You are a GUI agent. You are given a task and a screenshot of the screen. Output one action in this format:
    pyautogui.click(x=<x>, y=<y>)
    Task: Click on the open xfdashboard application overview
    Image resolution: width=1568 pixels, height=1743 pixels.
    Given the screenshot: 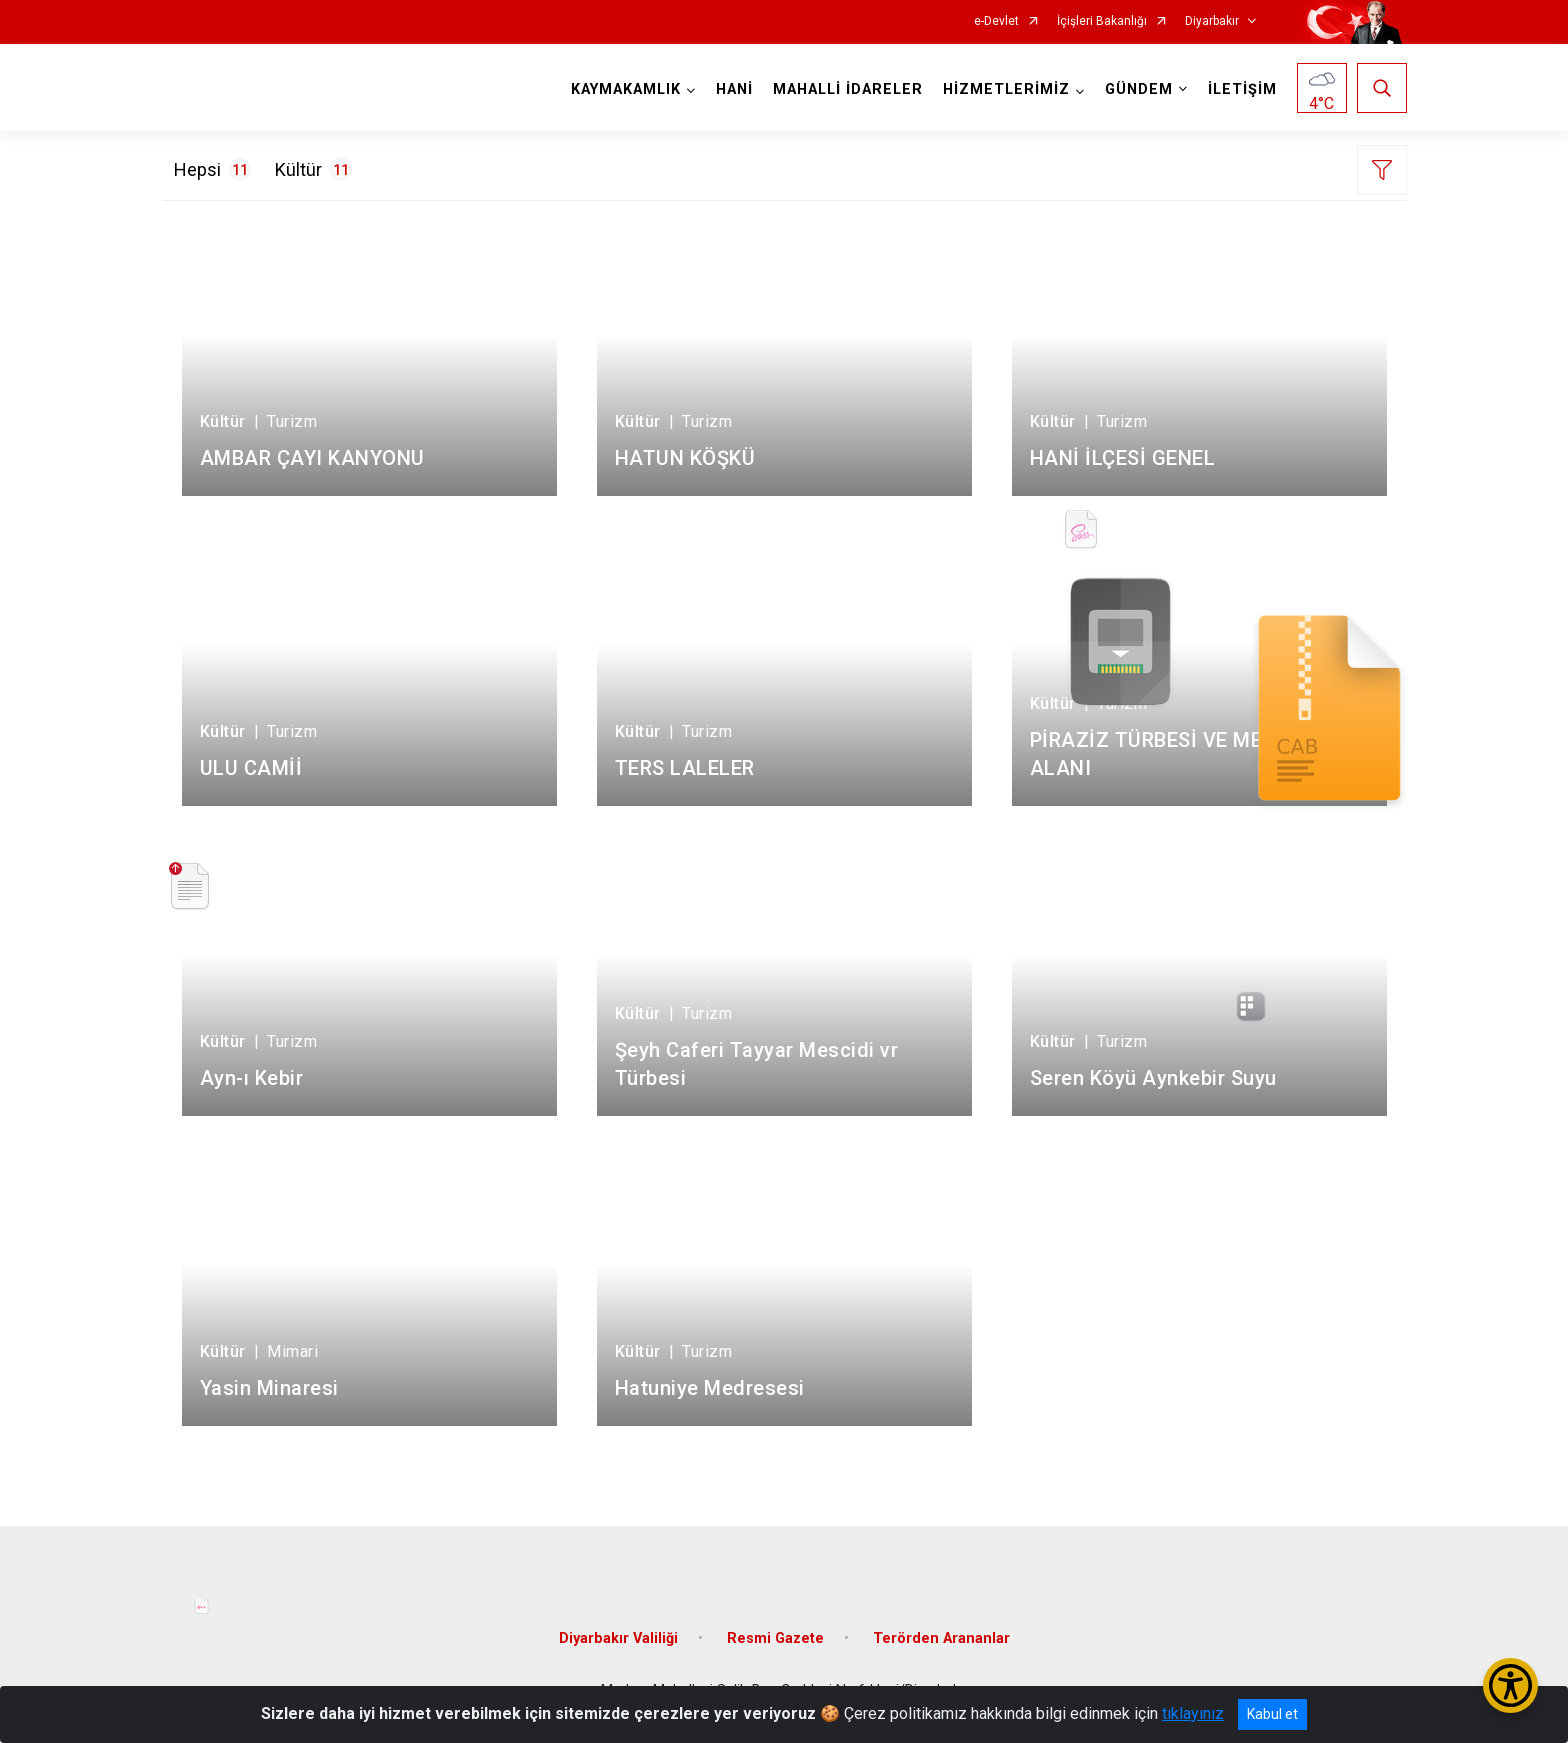 What is the action you would take?
    pyautogui.click(x=1251, y=1007)
    